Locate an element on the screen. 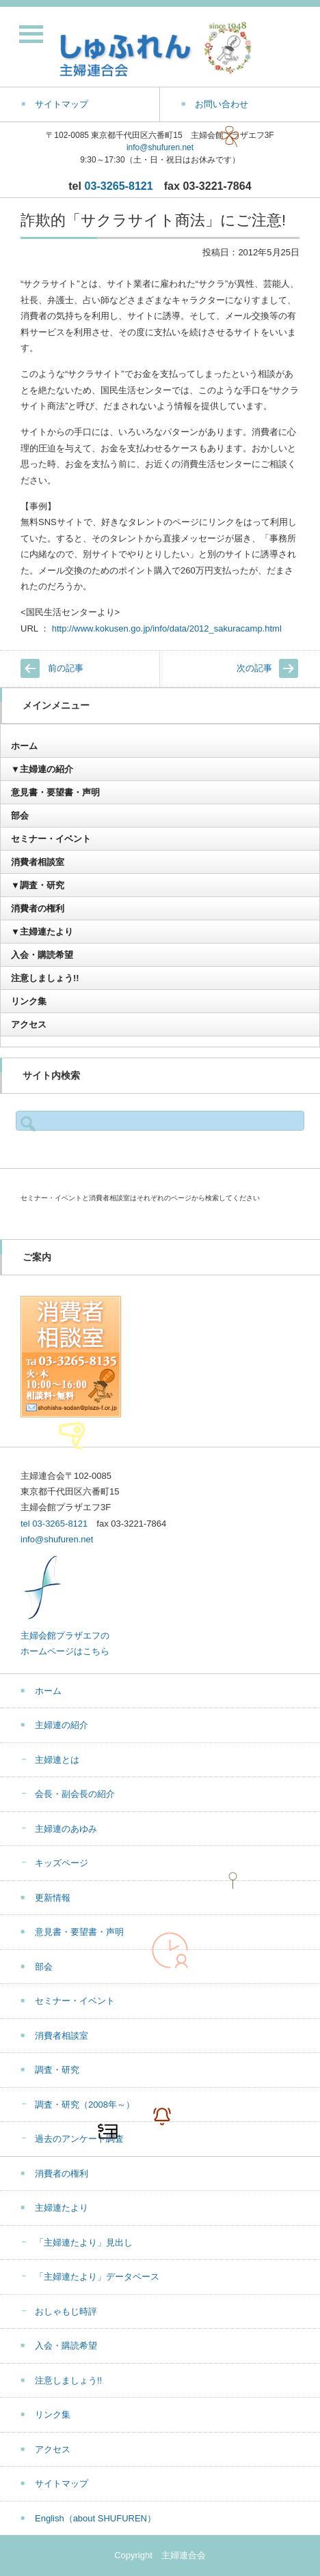  indicates an active notification or alert is located at coordinates (162, 2117).